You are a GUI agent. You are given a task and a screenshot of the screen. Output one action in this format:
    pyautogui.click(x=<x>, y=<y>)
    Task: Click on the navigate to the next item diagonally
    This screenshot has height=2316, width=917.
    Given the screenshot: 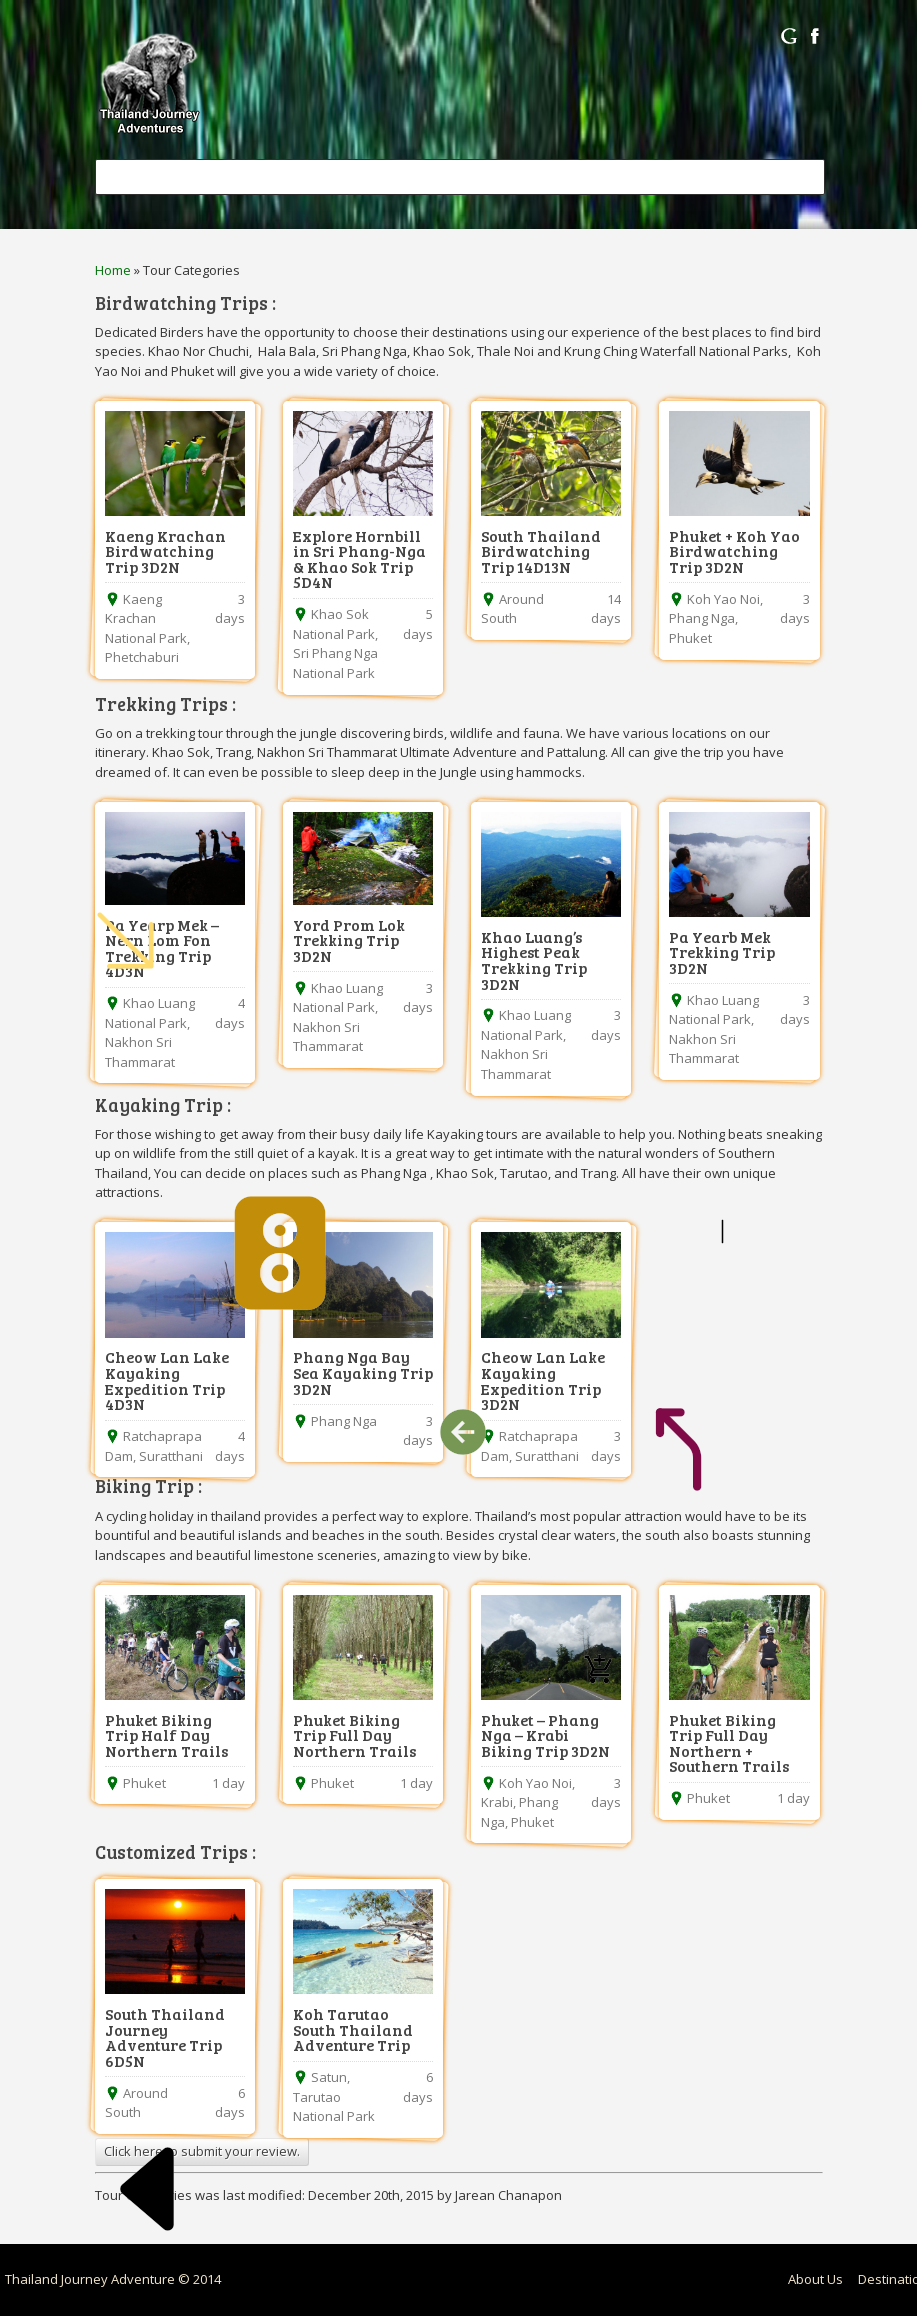 What is the action you would take?
    pyautogui.click(x=125, y=940)
    